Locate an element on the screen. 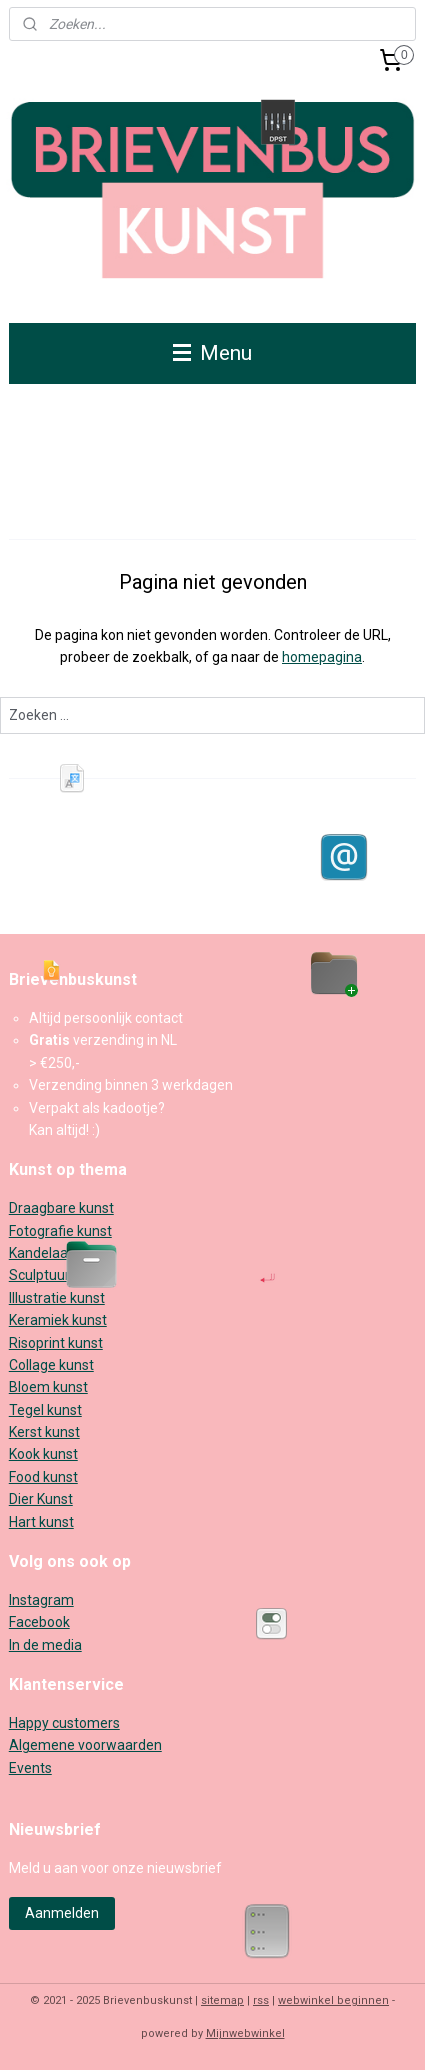 The width and height of the screenshot is (425, 2070). access network server settings is located at coordinates (267, 1931).